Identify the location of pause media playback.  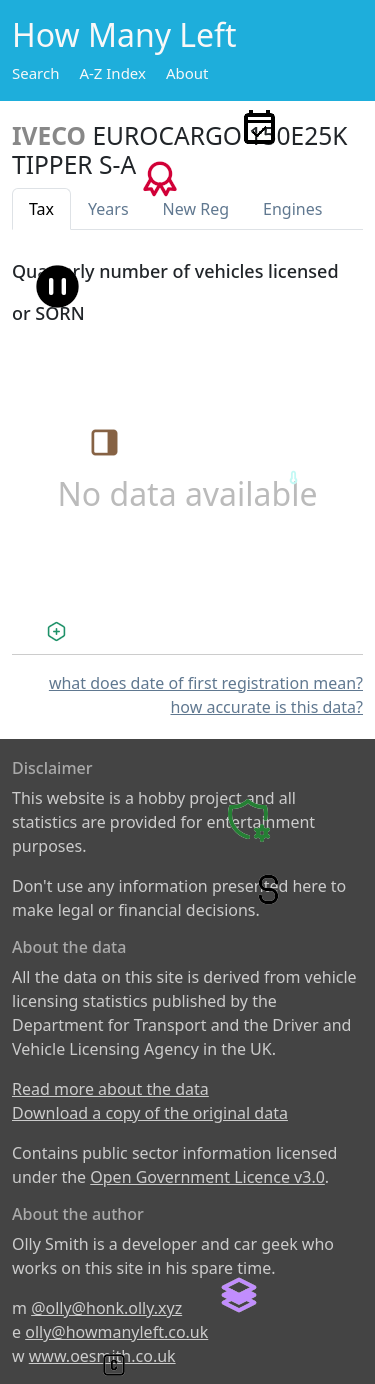
(57, 286).